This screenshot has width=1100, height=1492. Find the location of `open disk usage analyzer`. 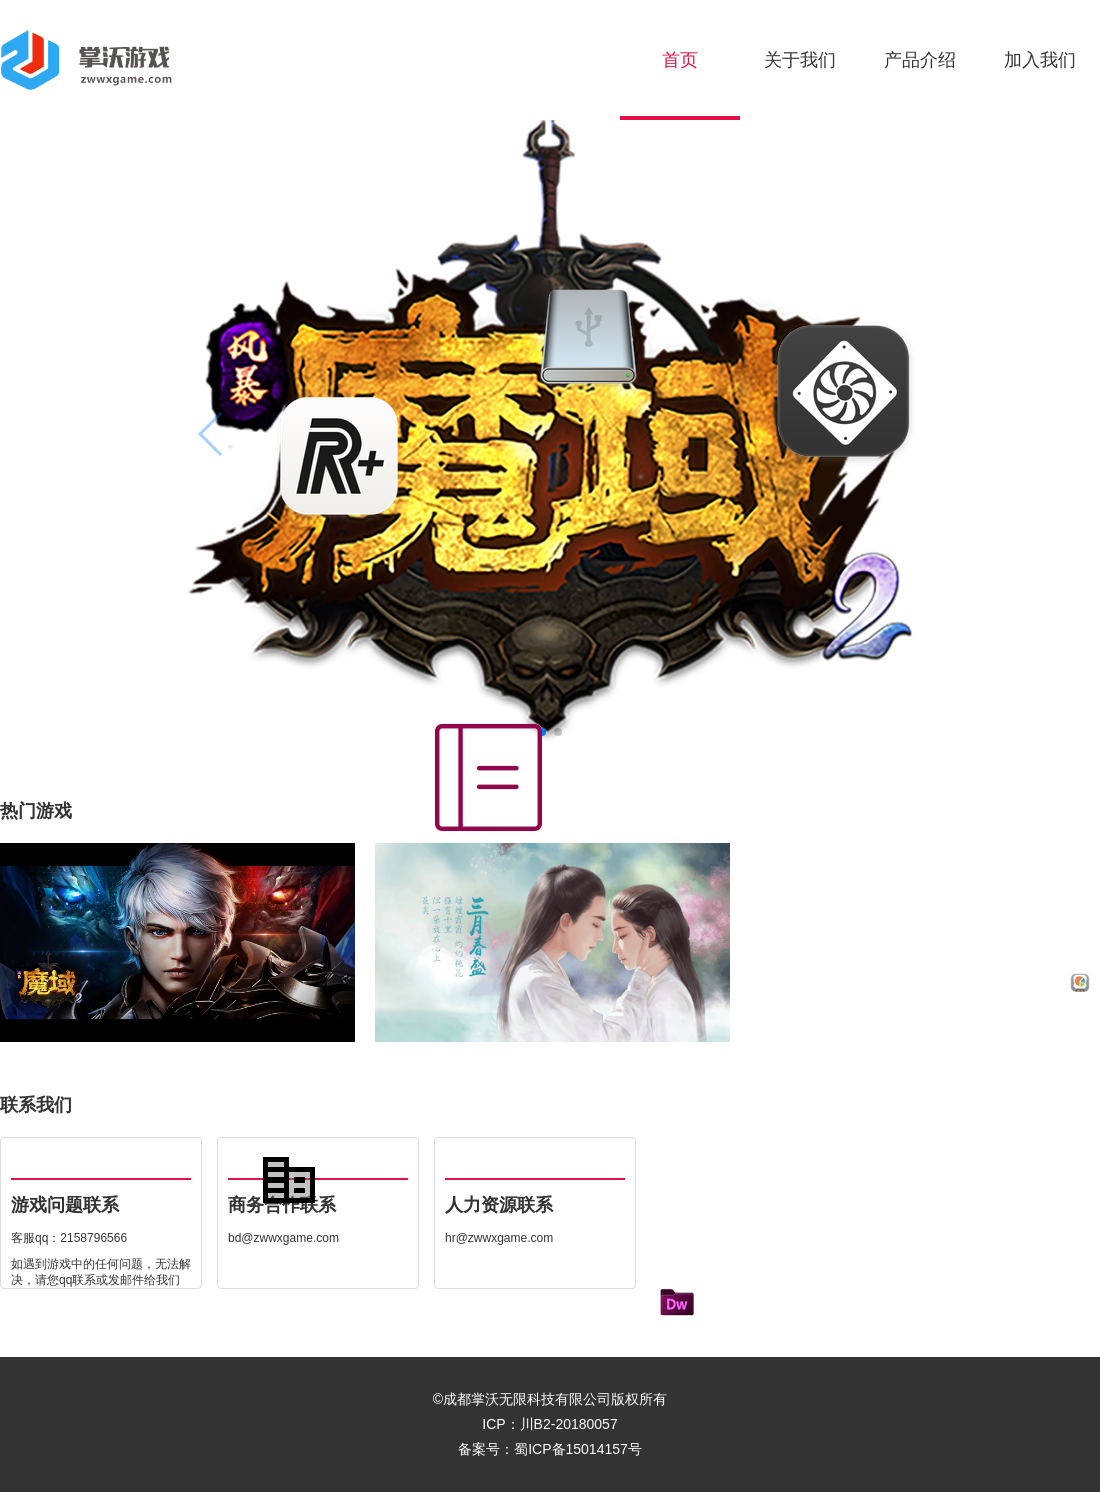

open disk usage analyzer is located at coordinates (1080, 983).